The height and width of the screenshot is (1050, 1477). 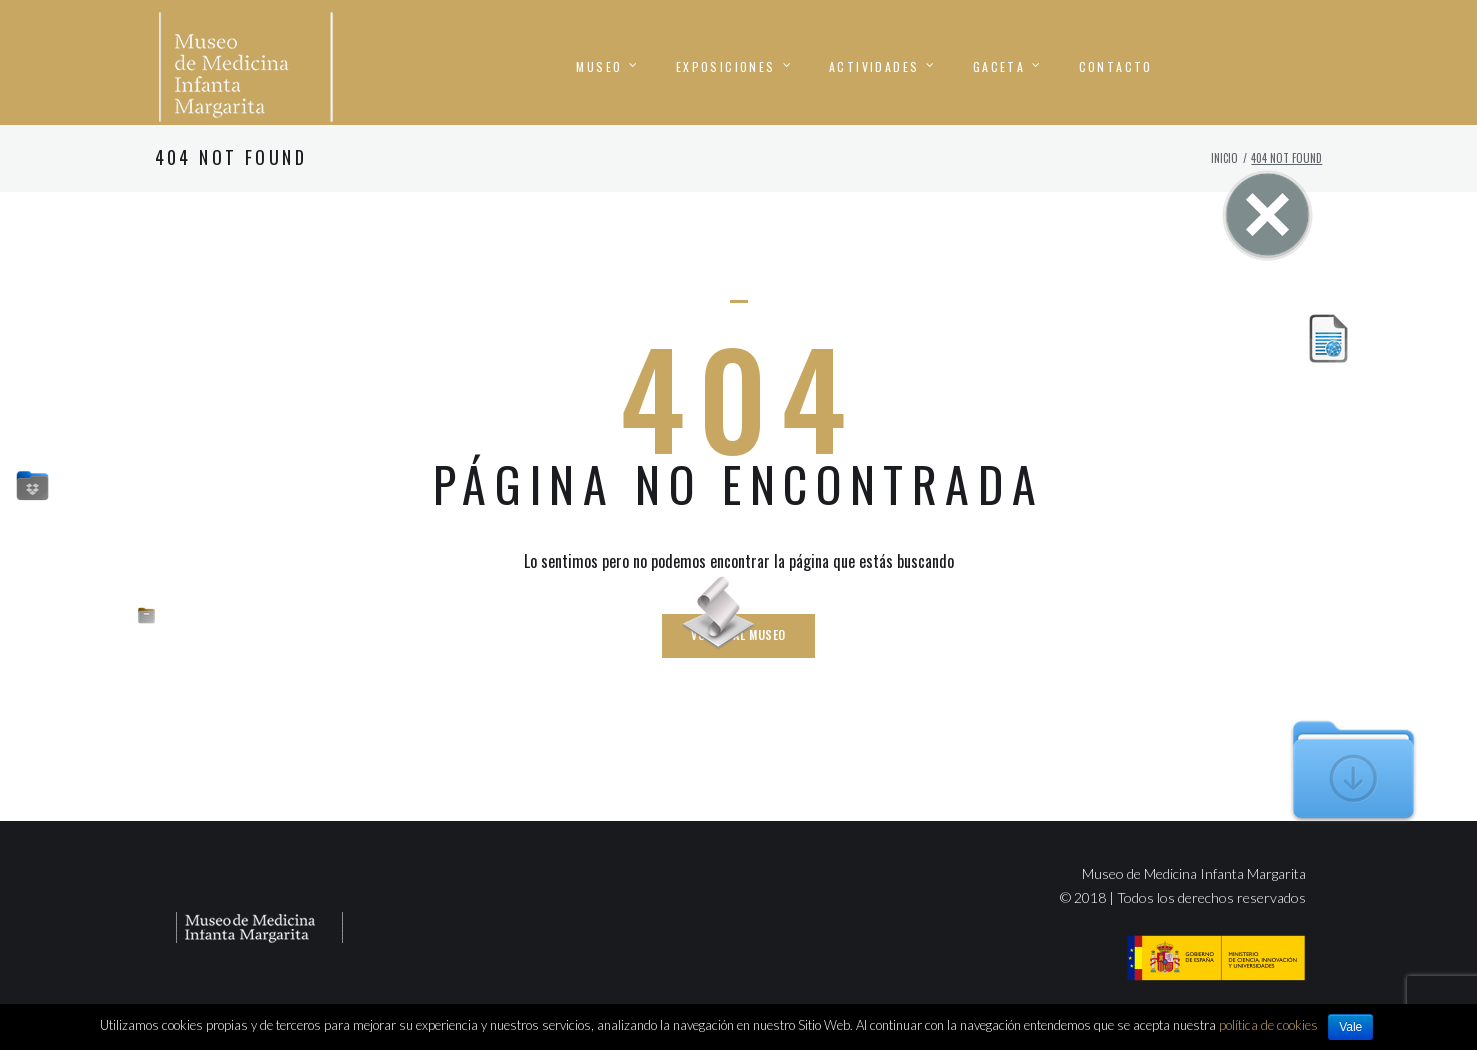 What do you see at coordinates (1267, 214) in the screenshot?
I see `indicates an unavailable or inaccessible item` at bounding box center [1267, 214].